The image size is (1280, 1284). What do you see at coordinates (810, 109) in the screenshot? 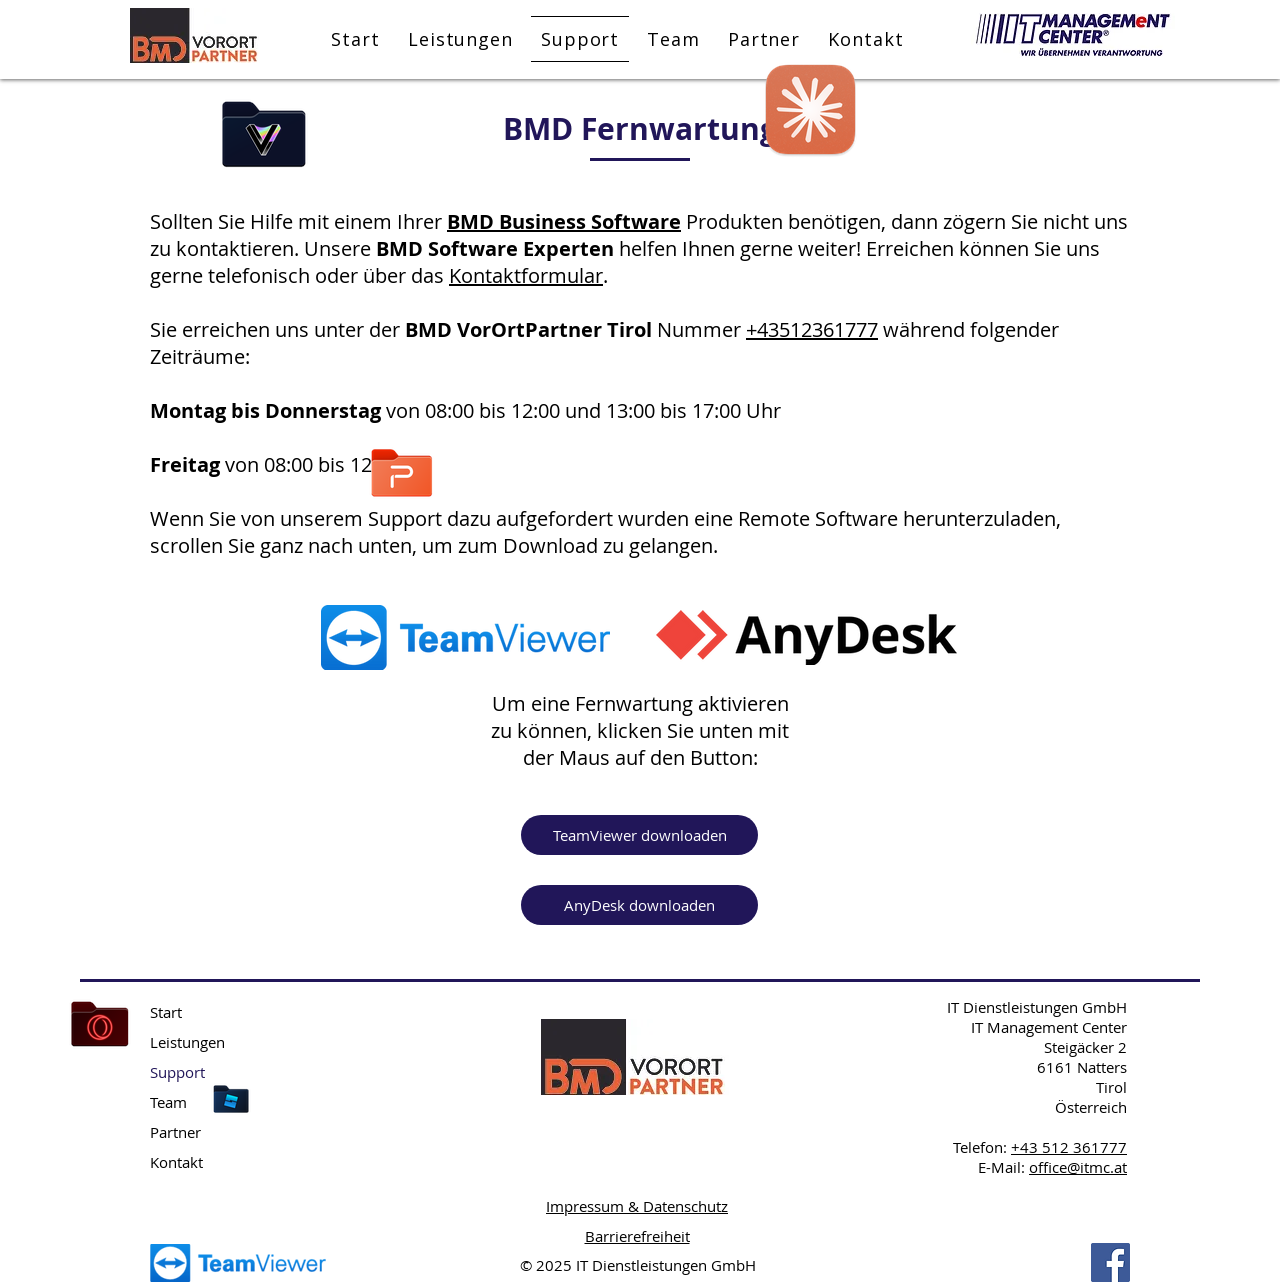
I see `open the Claude AI assistant app` at bounding box center [810, 109].